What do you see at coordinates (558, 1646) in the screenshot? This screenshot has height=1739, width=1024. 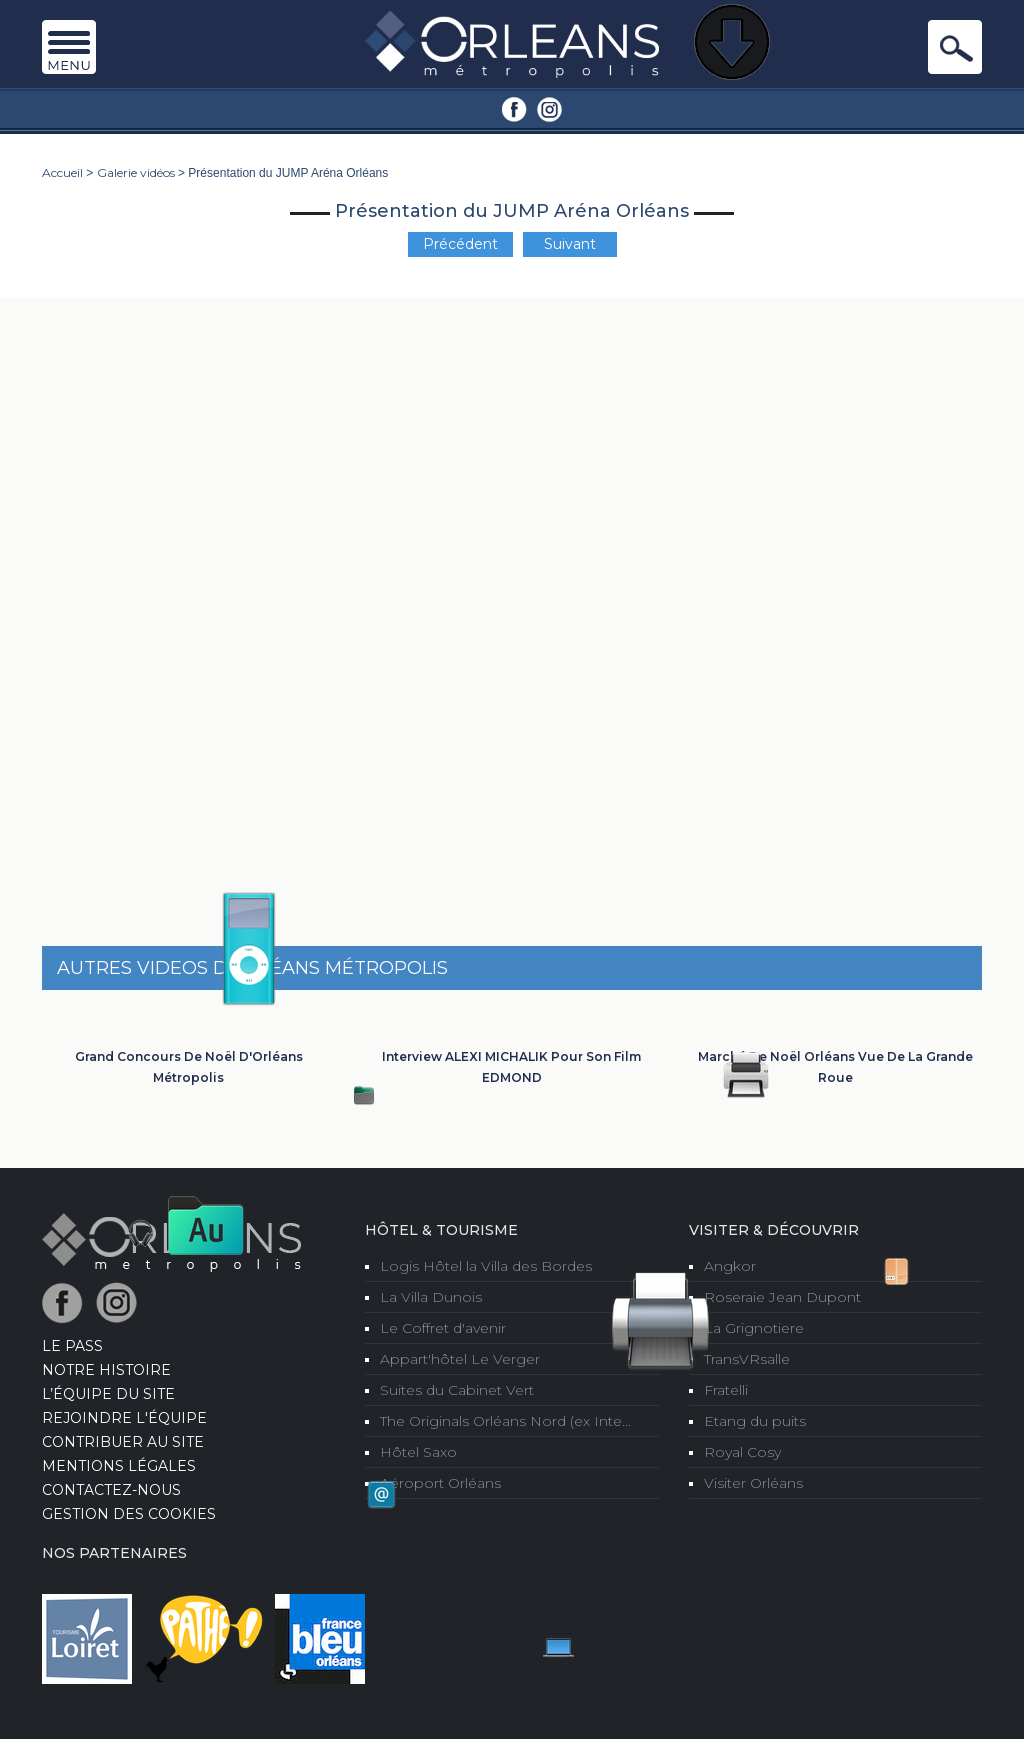 I see `macbook pro 15-inch device icon` at bounding box center [558, 1646].